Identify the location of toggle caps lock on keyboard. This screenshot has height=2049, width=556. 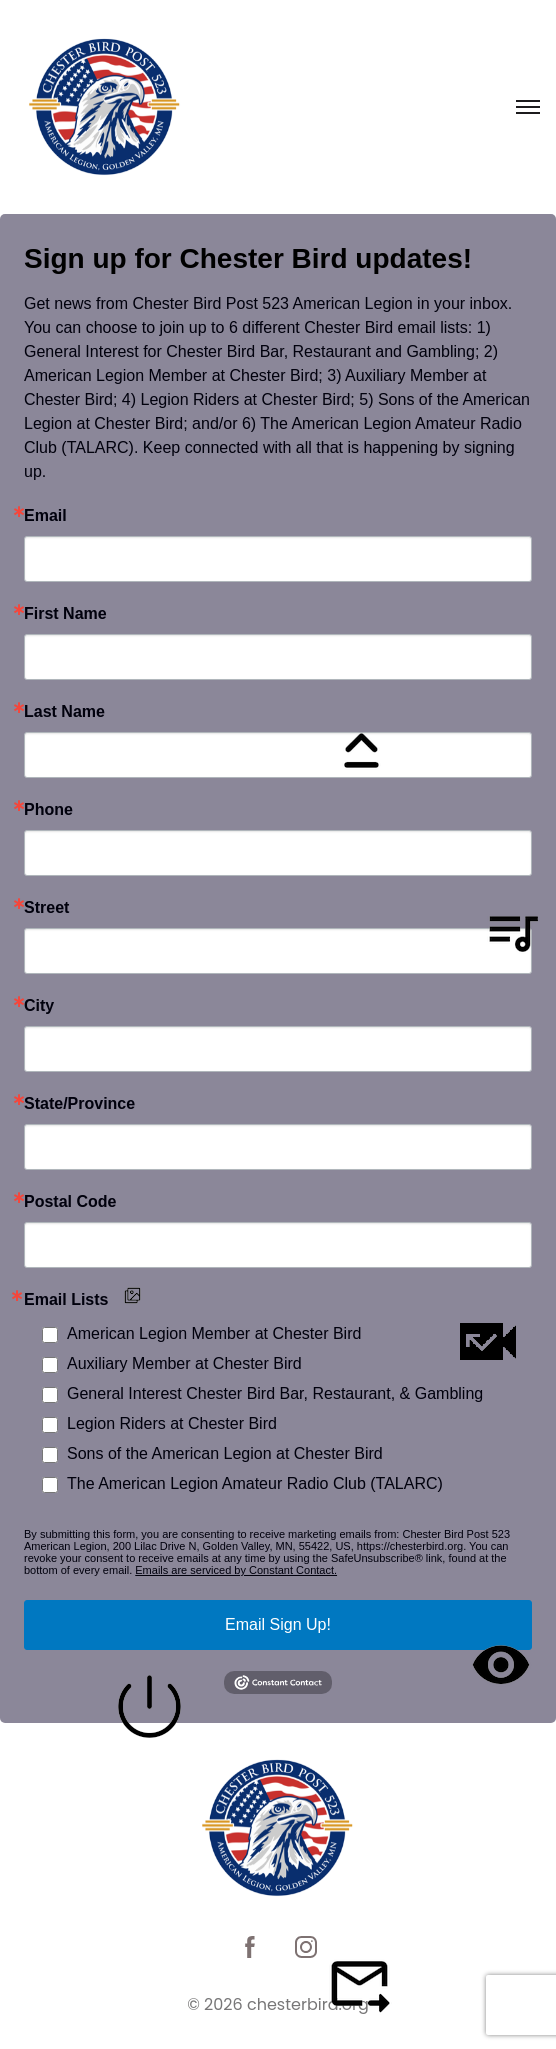
(361, 750).